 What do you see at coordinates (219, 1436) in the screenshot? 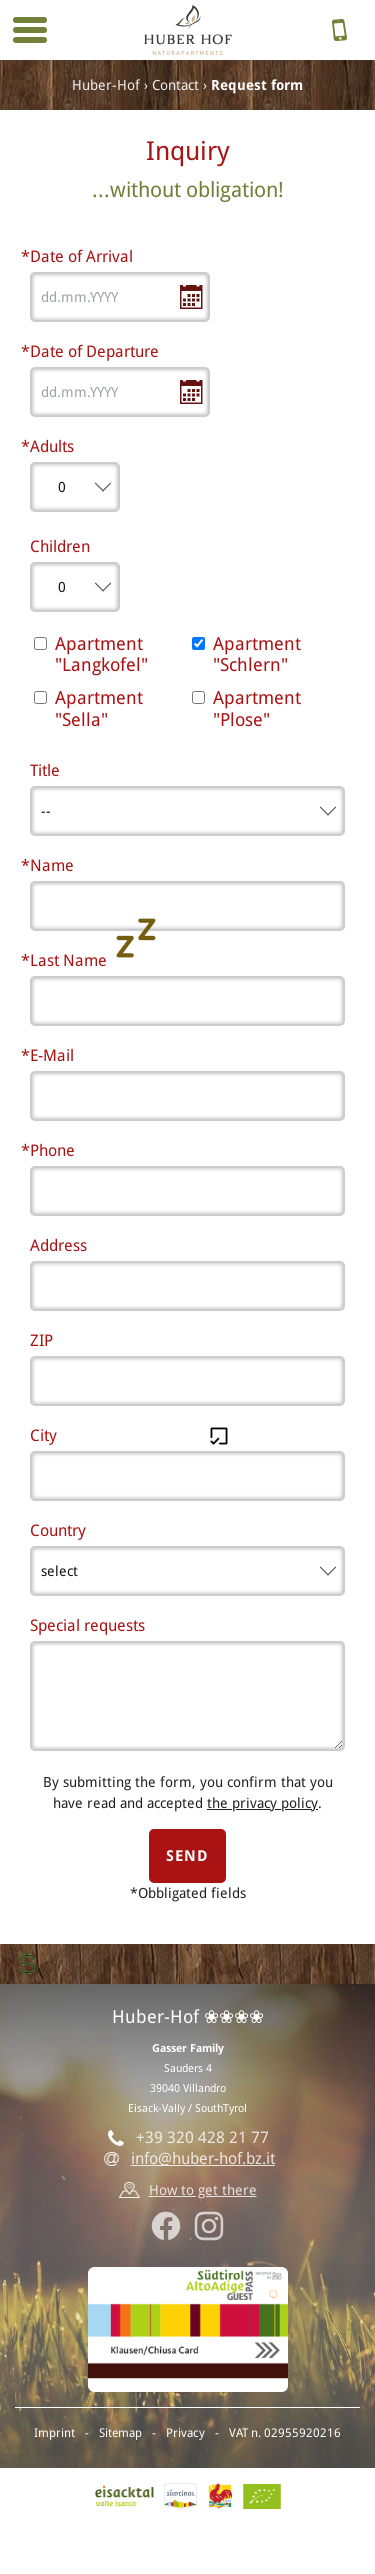
I see `mark task as complete` at bounding box center [219, 1436].